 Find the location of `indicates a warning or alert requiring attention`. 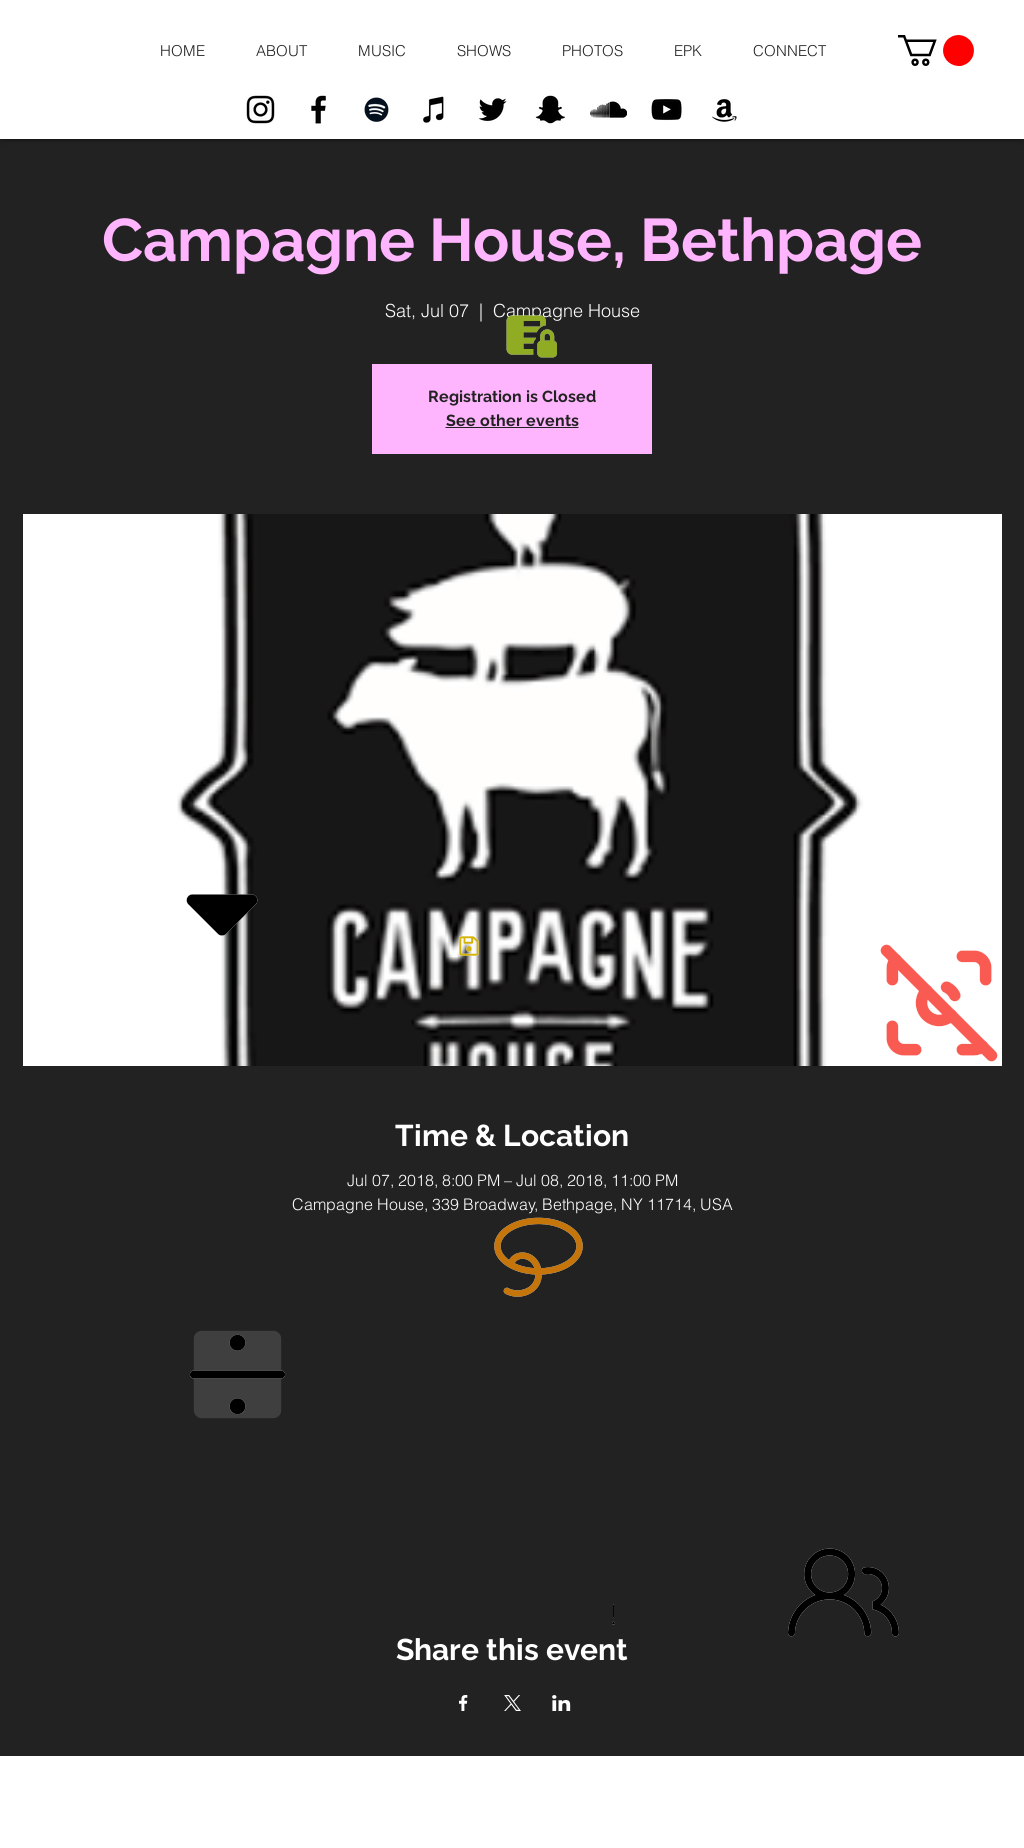

indicates a warning or alert requiring attention is located at coordinates (613, 1614).